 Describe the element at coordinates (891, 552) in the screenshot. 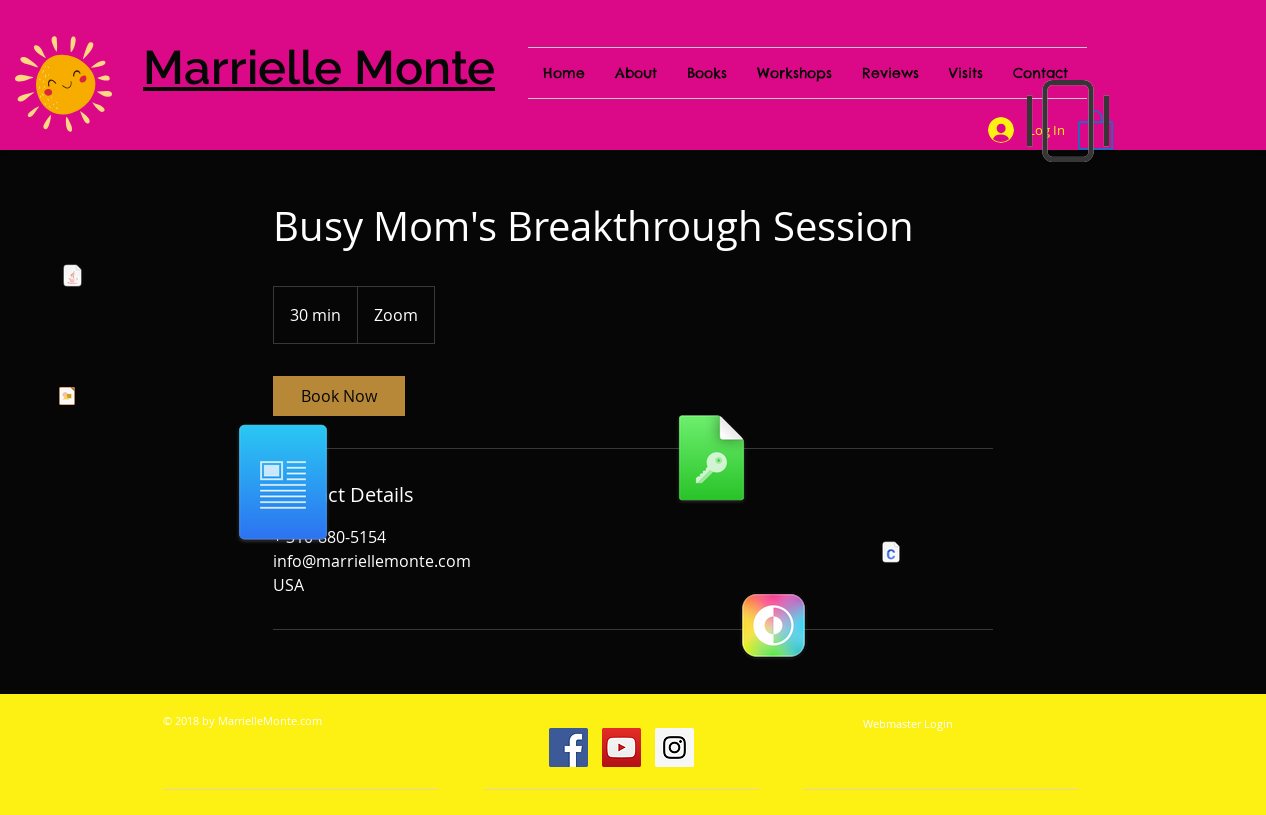

I see `a C programming language source code file` at that location.